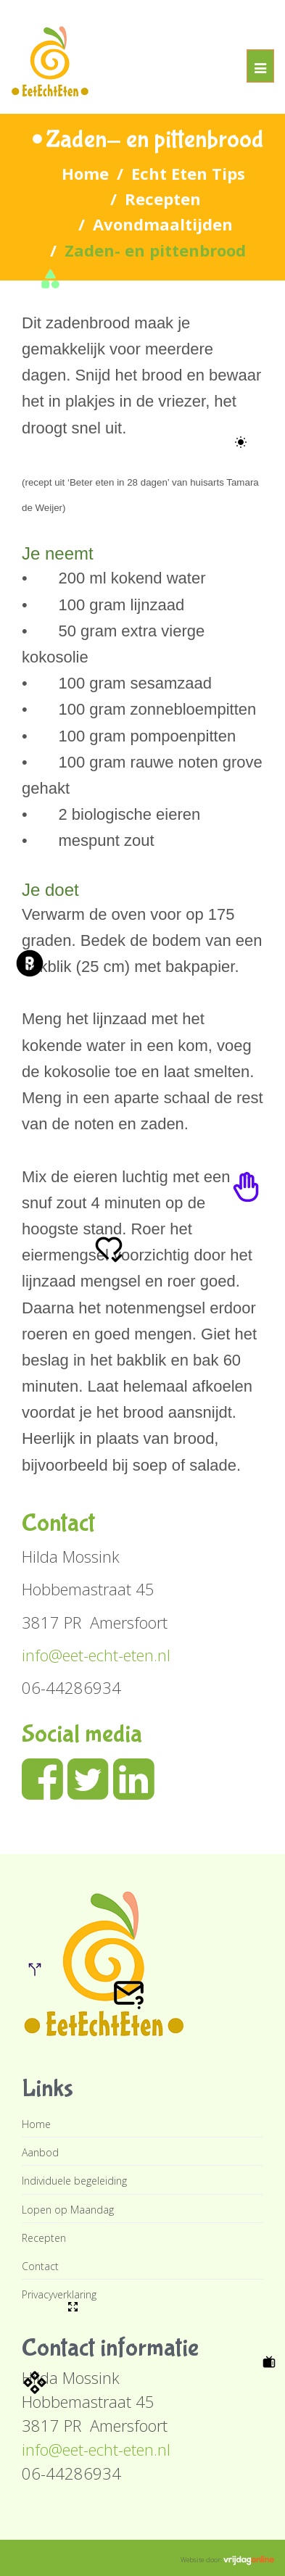 The width and height of the screenshot is (285, 2576). Describe the element at coordinates (269, 2362) in the screenshot. I see `access classic TV or broadcast content` at that location.